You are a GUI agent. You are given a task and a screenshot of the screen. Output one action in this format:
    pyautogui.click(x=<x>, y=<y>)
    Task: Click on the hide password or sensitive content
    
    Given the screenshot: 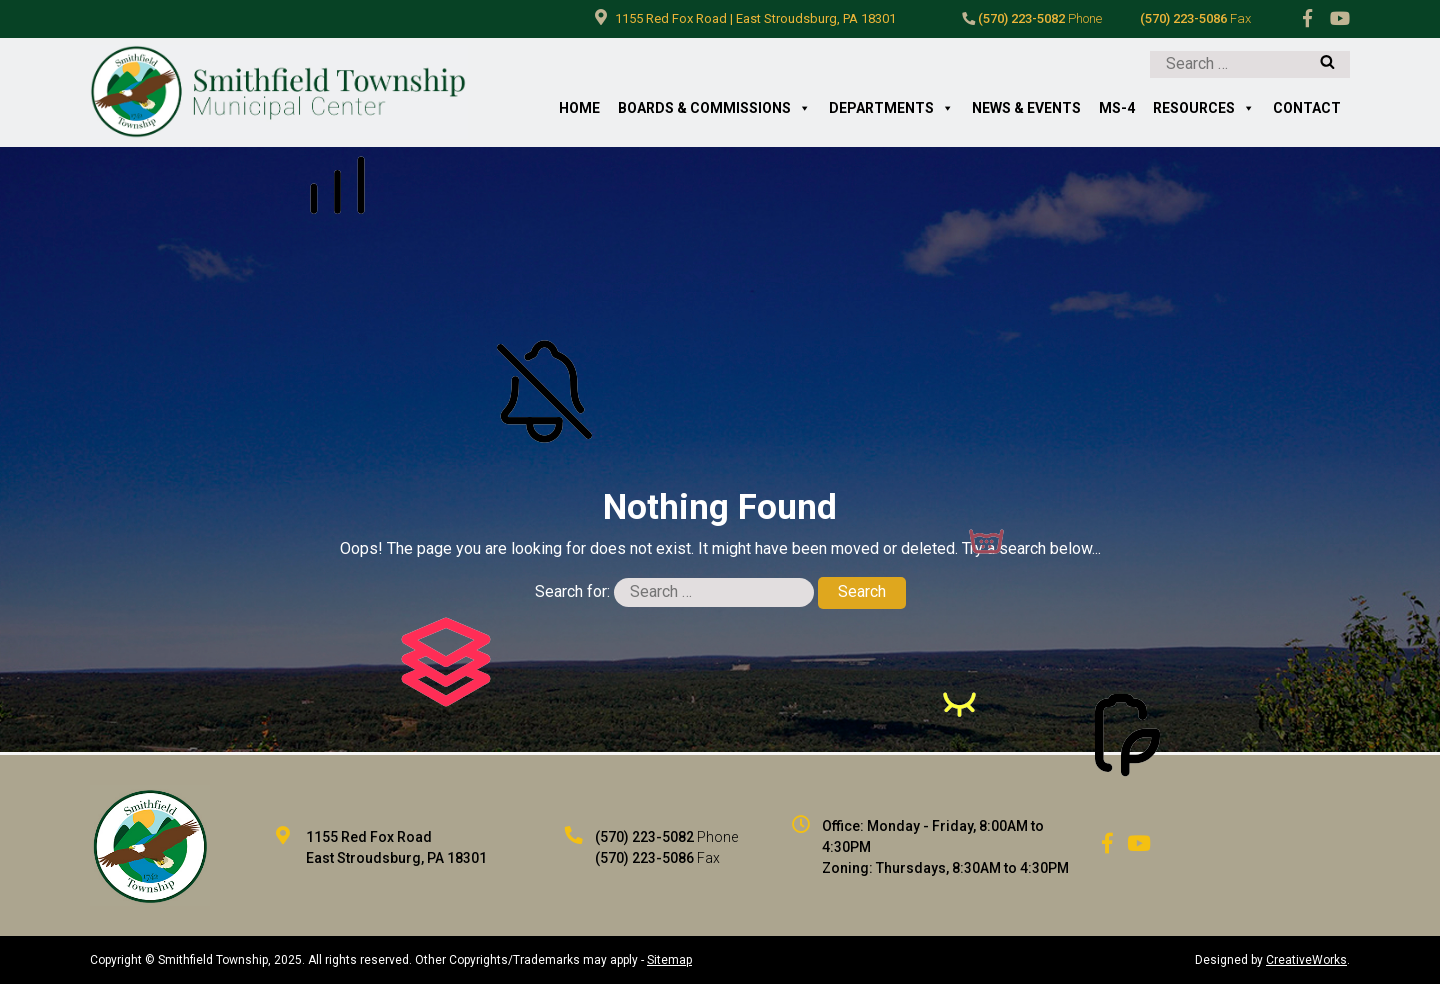 What is the action you would take?
    pyautogui.click(x=959, y=702)
    